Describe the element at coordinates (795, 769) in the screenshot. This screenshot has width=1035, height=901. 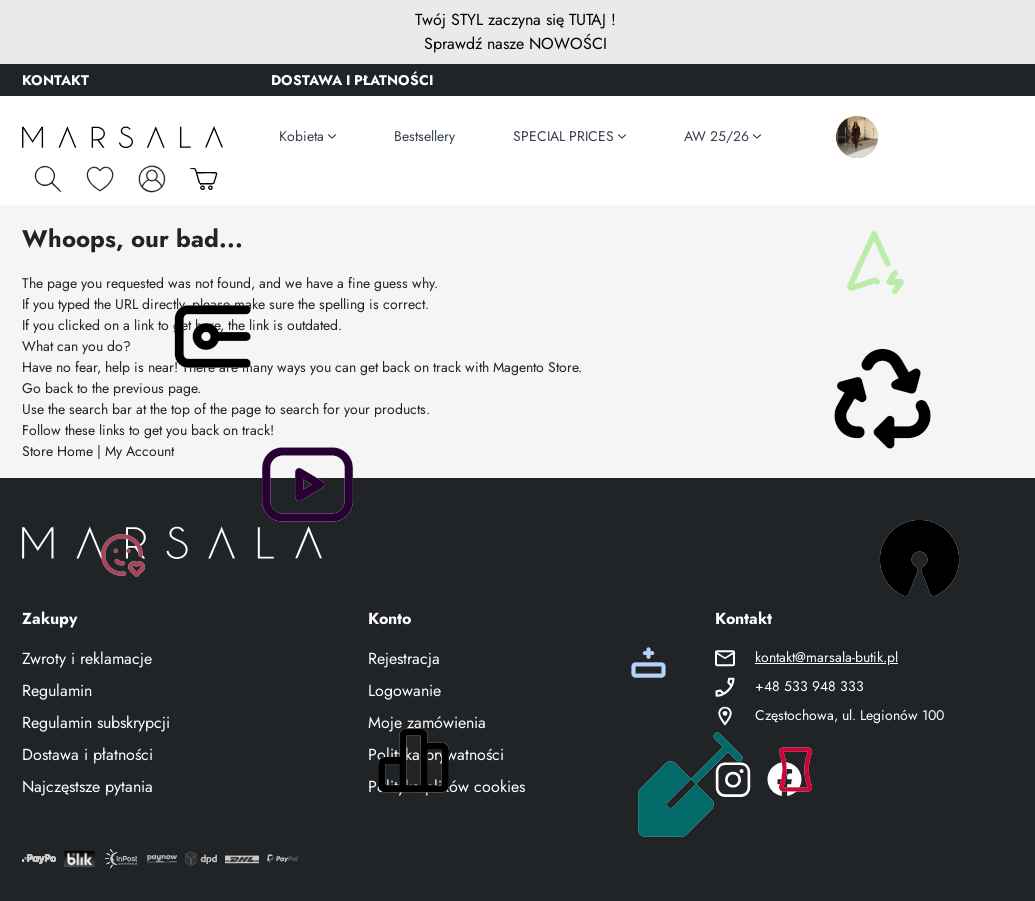
I see `switch to vertical panorama mode` at that location.